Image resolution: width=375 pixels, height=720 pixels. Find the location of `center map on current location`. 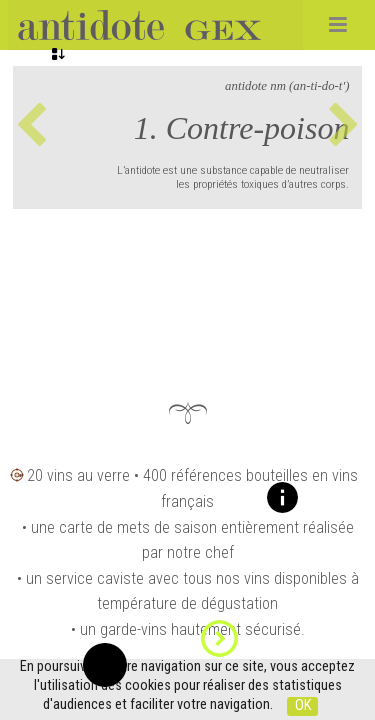

center map on current location is located at coordinates (17, 475).